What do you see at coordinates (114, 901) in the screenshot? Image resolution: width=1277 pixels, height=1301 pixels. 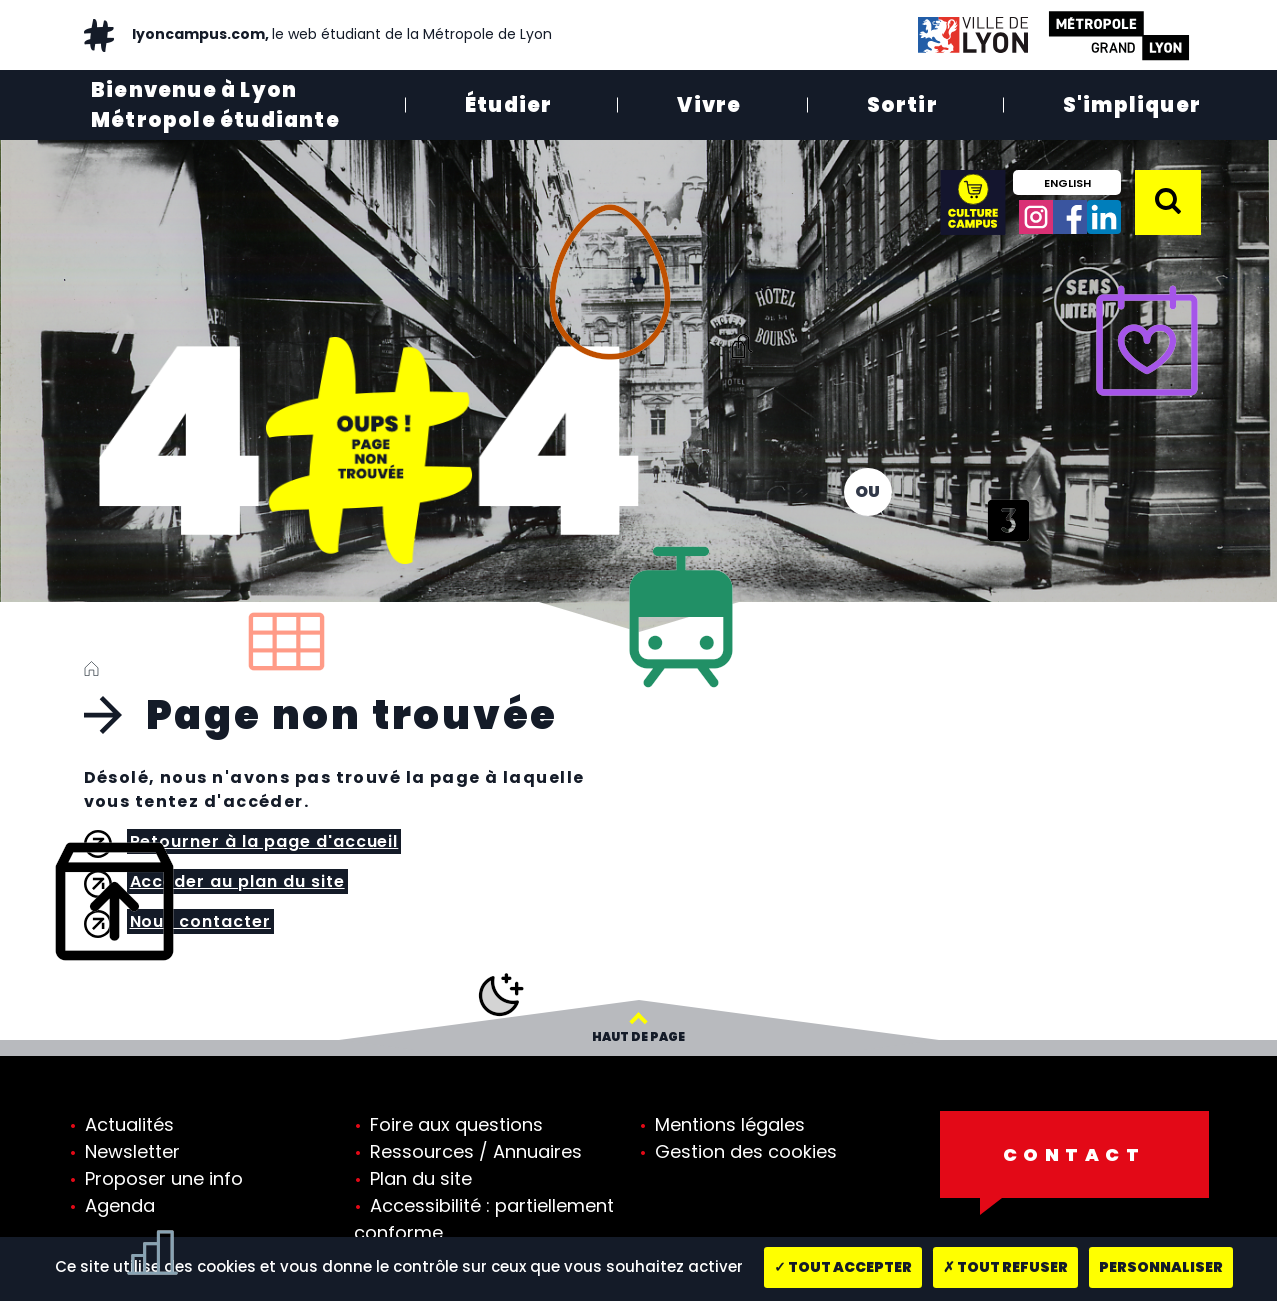 I see `upload to storage or cloud` at bounding box center [114, 901].